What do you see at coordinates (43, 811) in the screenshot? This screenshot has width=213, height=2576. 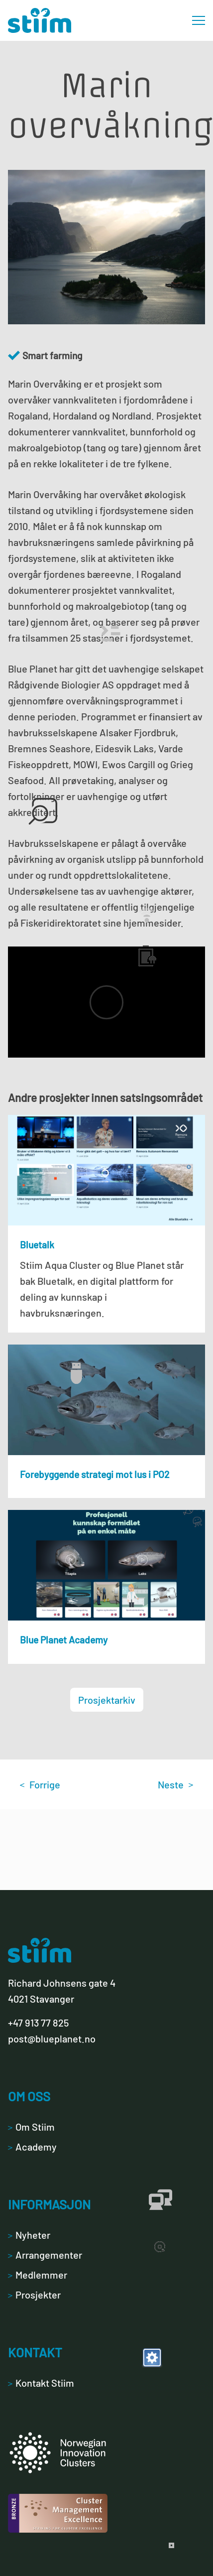 I see `open image viewer application` at bounding box center [43, 811].